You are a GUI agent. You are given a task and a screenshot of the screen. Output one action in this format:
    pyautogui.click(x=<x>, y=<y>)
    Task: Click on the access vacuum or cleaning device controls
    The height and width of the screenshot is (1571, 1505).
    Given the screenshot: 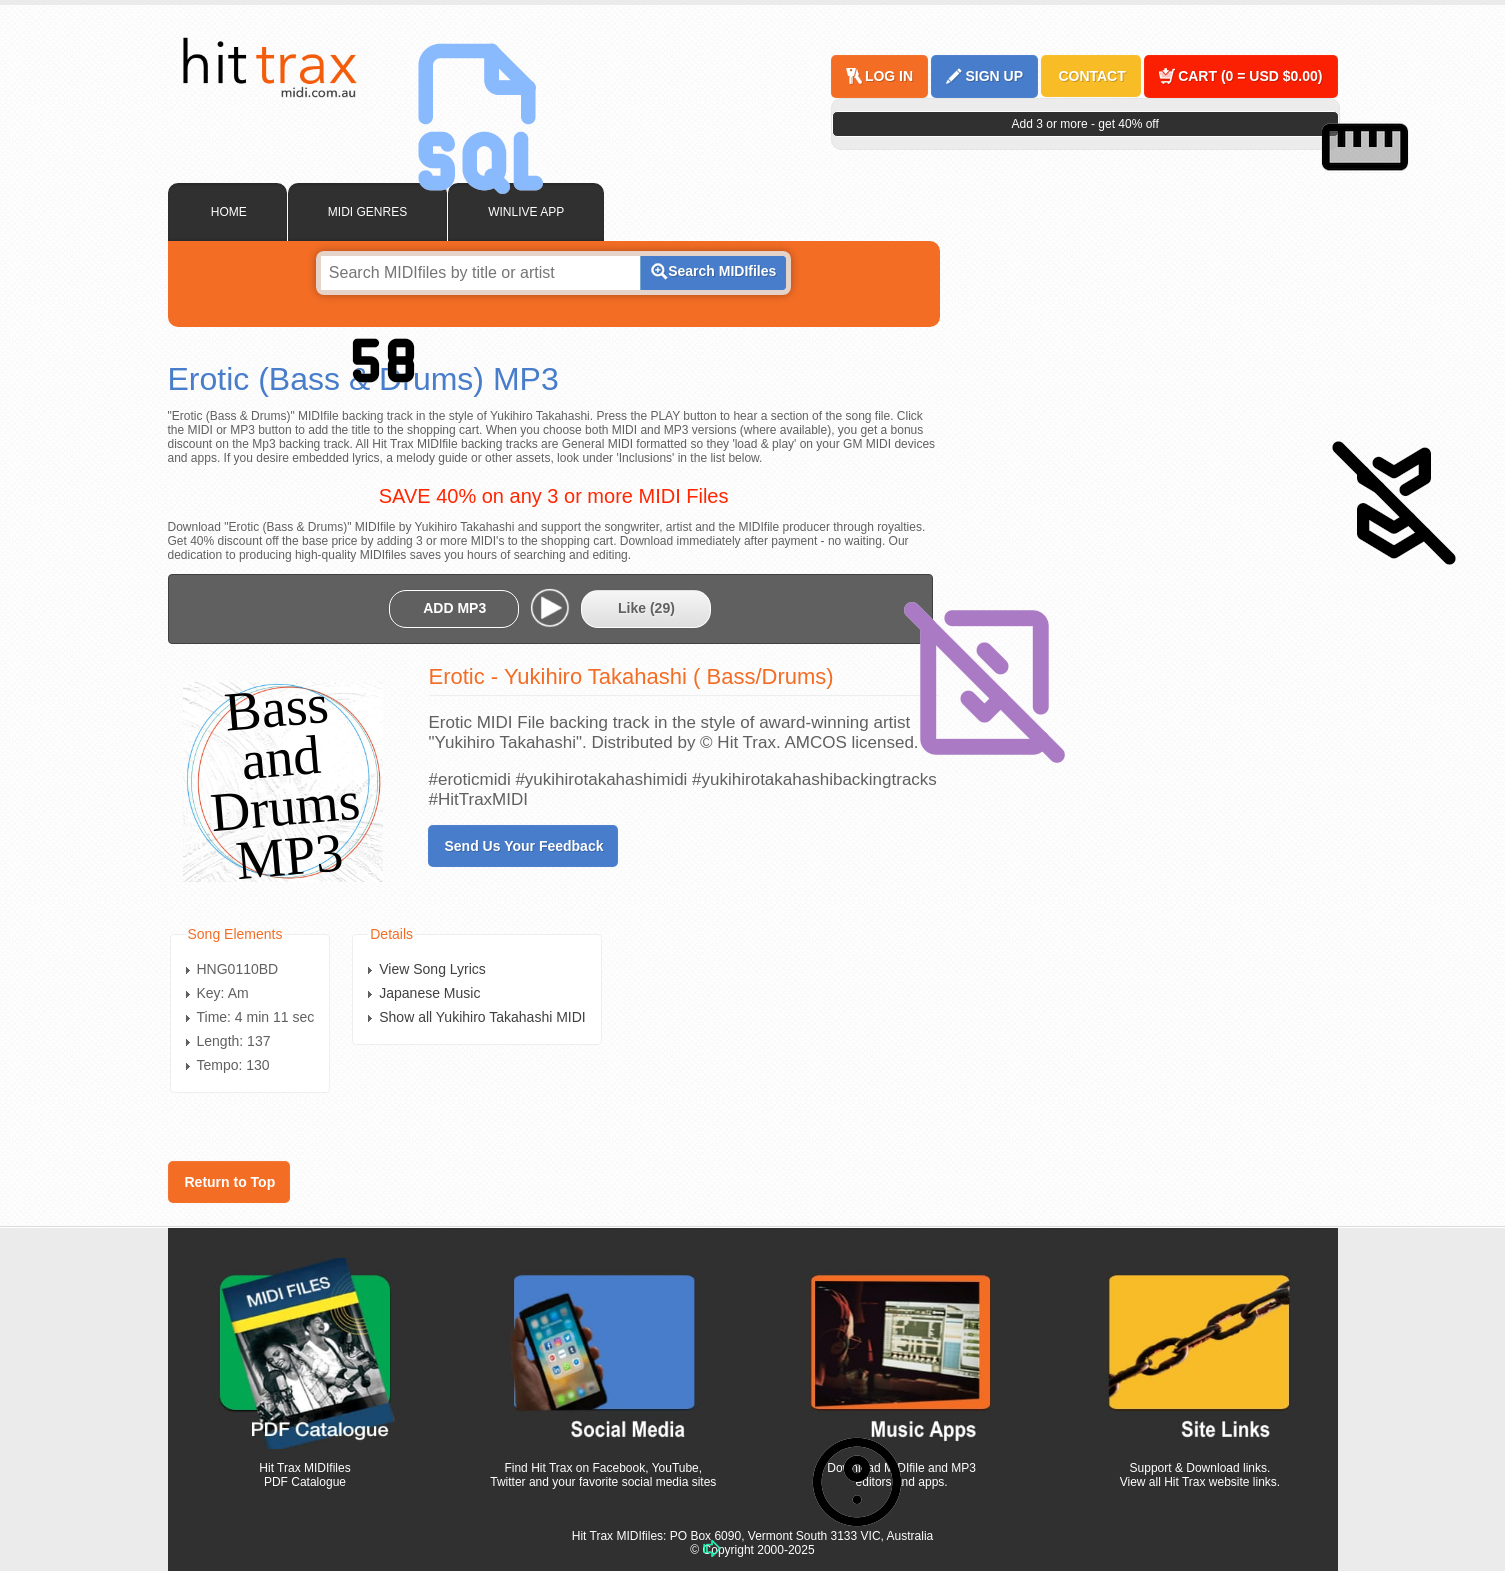 What is the action you would take?
    pyautogui.click(x=857, y=1482)
    